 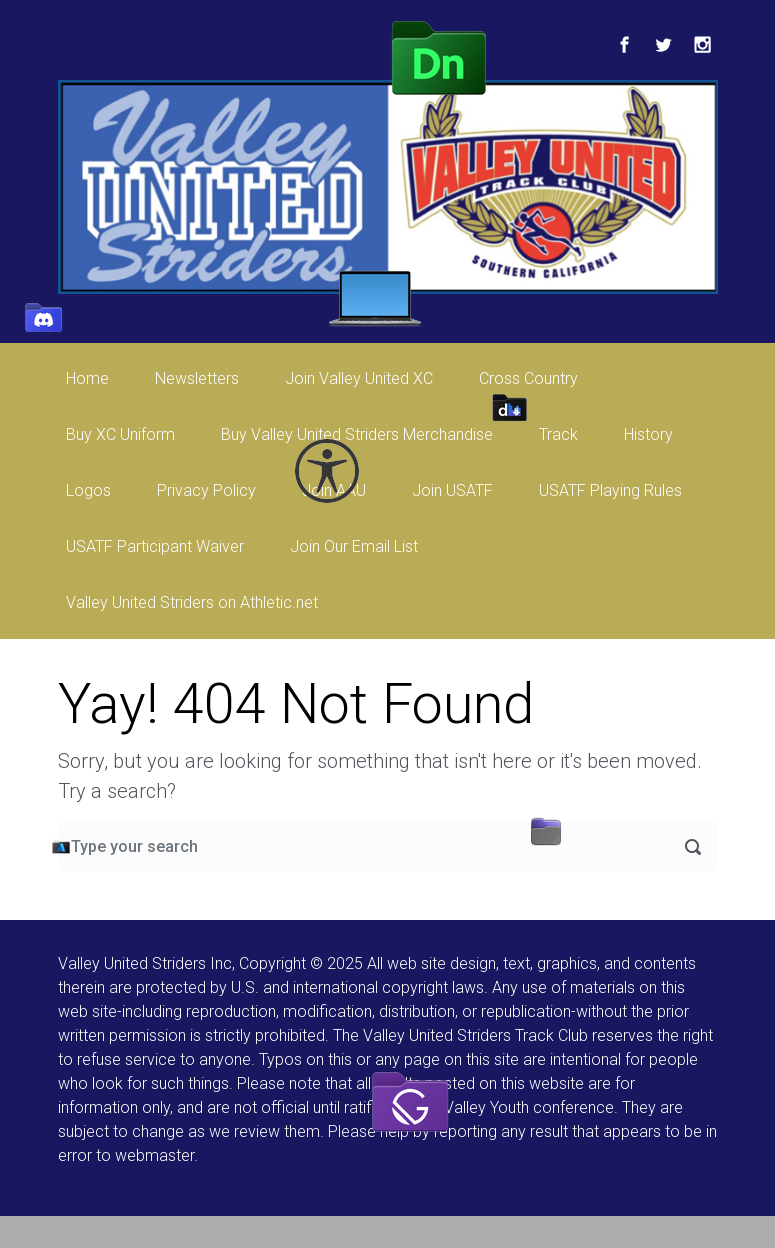 I want to click on open azure or microsoft cloud-related files, so click(x=61, y=847).